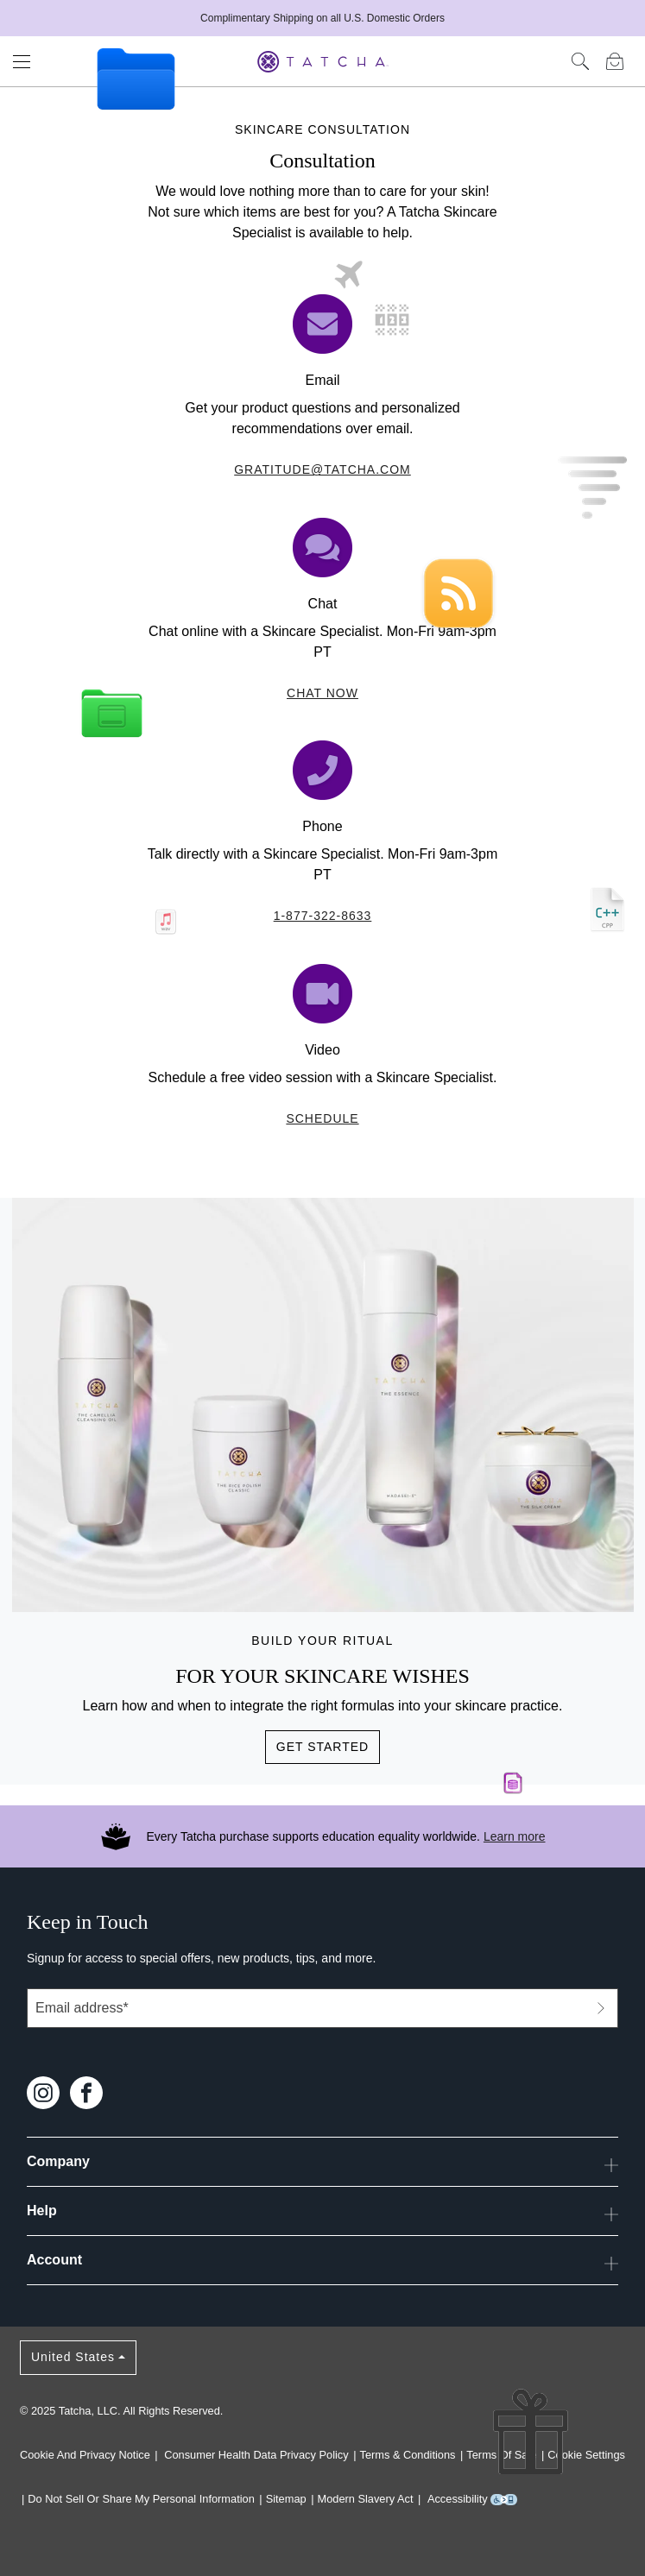  I want to click on open folder containing files or documents, so click(136, 79).